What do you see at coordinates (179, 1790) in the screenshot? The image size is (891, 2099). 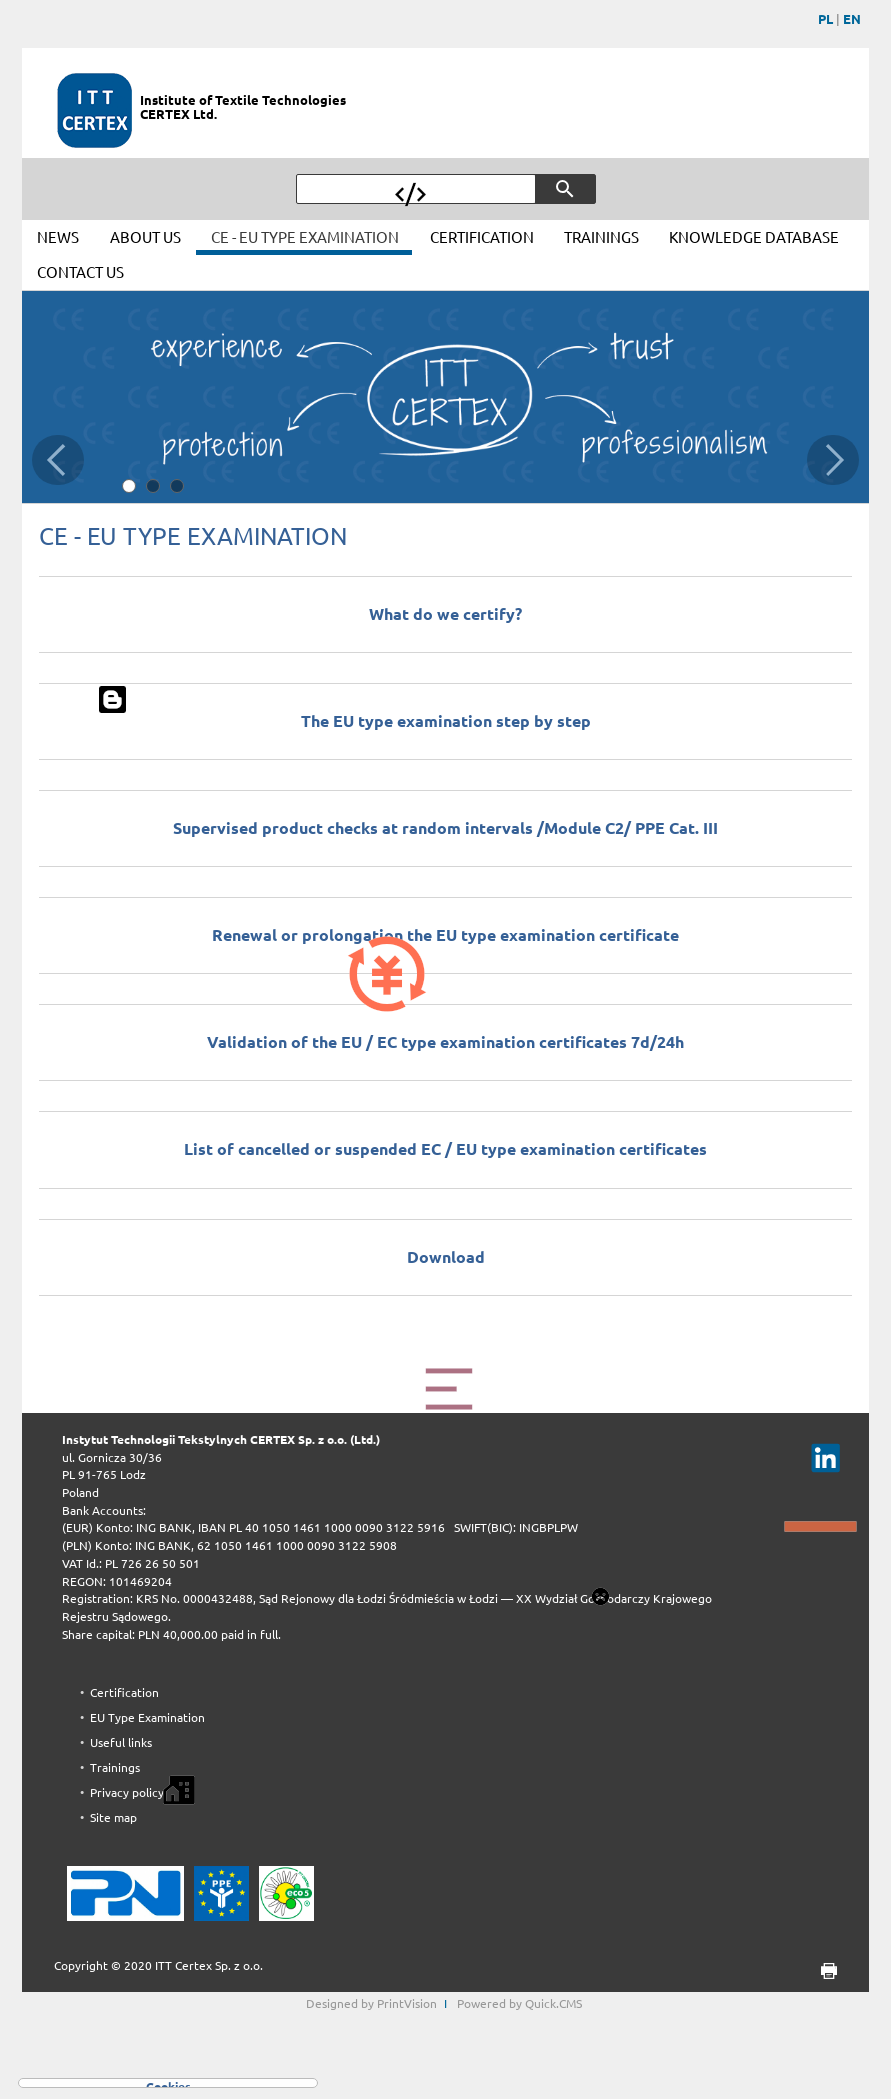 I see `access community features or forums` at bounding box center [179, 1790].